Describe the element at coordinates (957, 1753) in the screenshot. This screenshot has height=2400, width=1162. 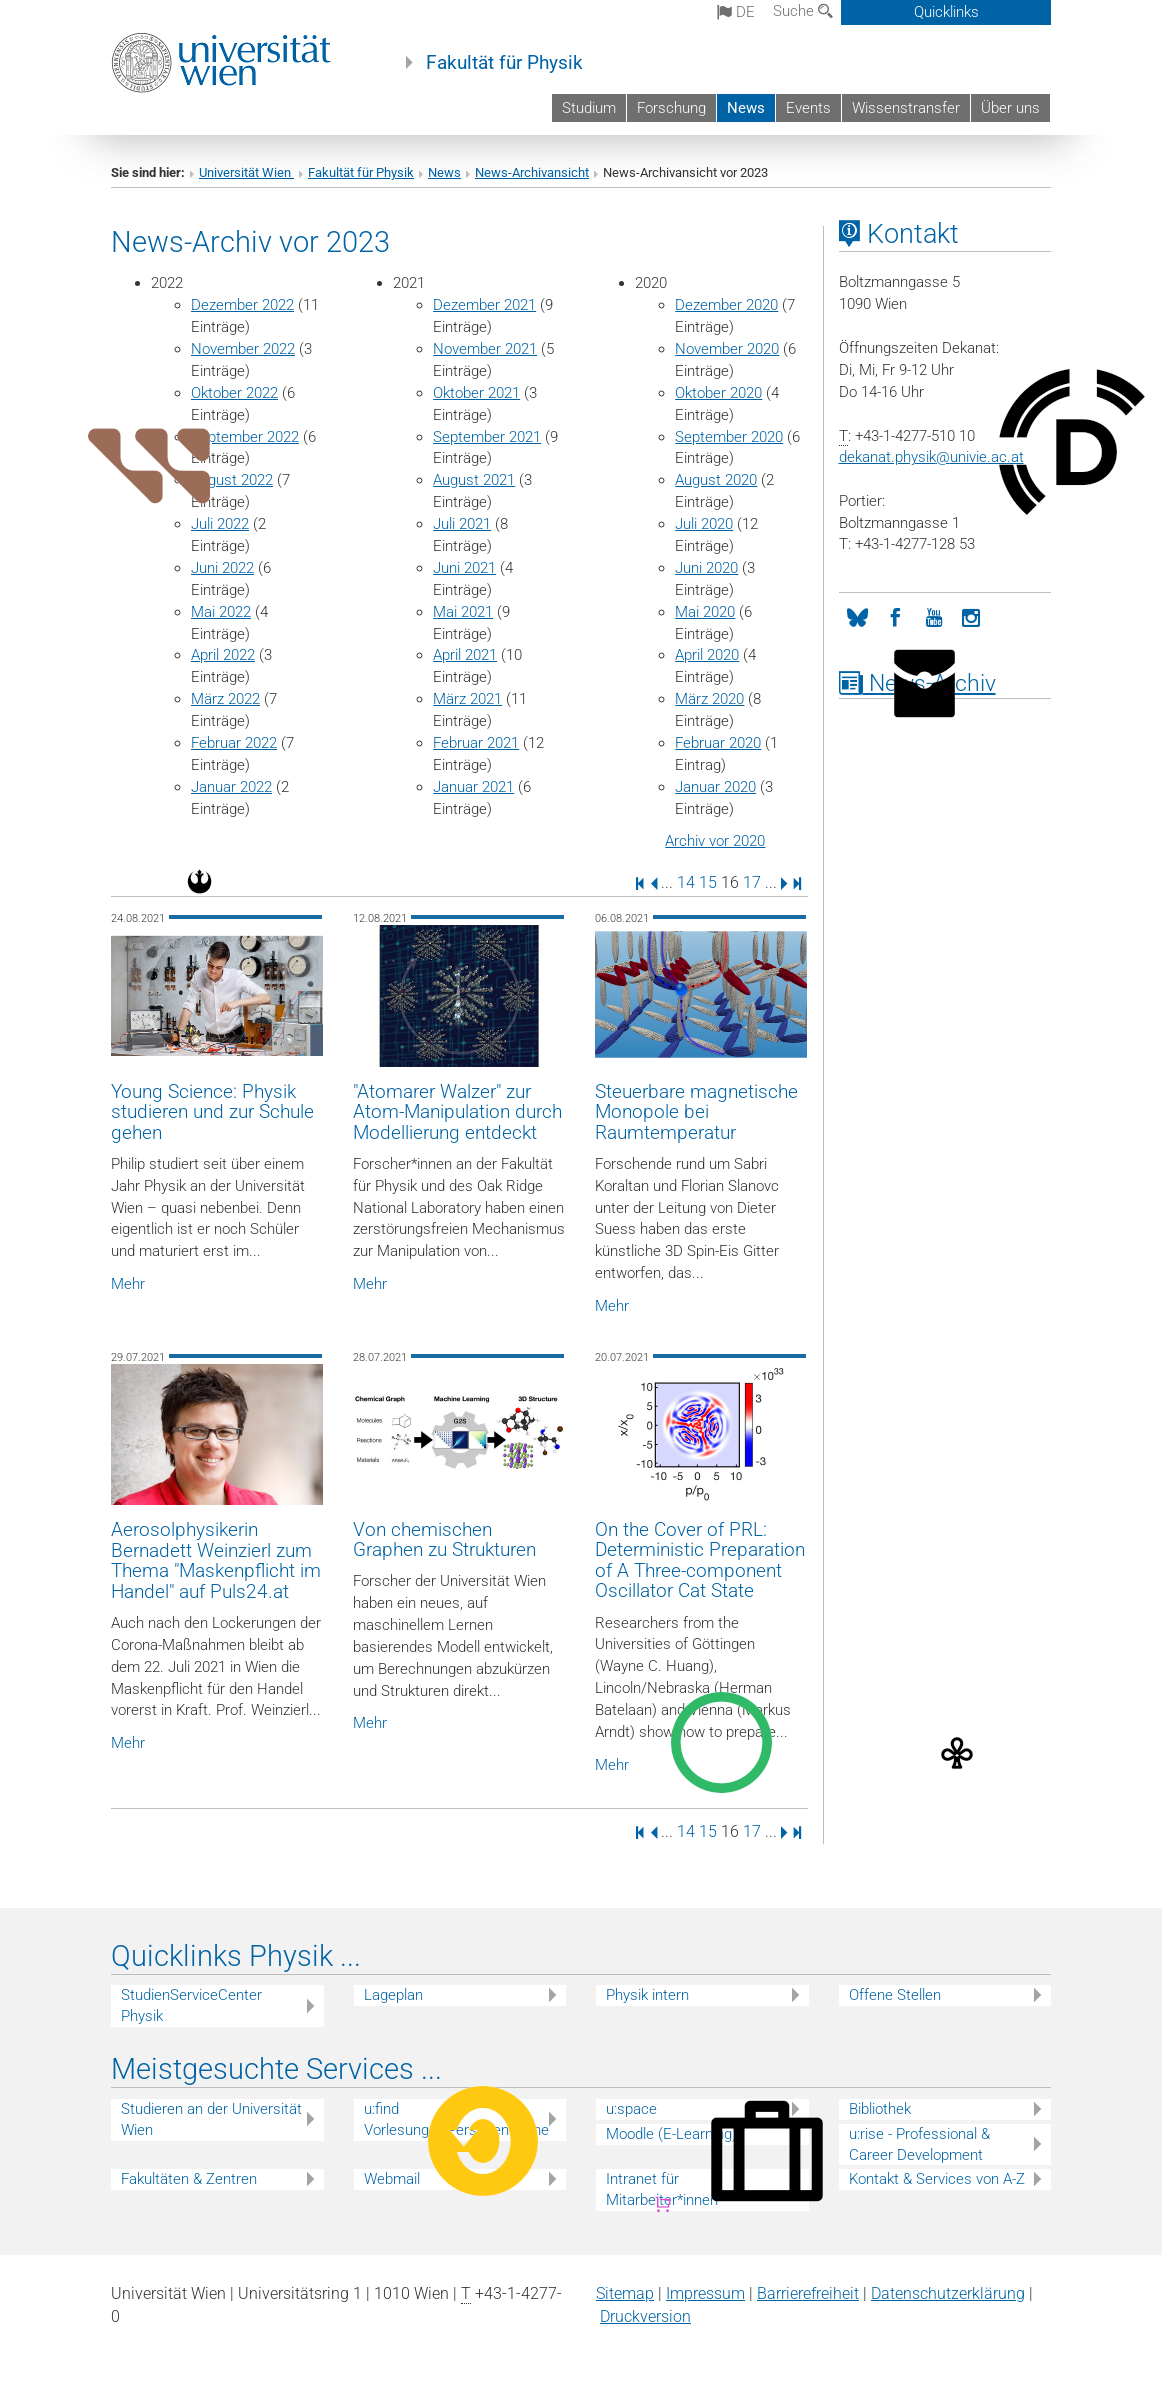
I see `represents the clubs suit in a card or poker game` at that location.